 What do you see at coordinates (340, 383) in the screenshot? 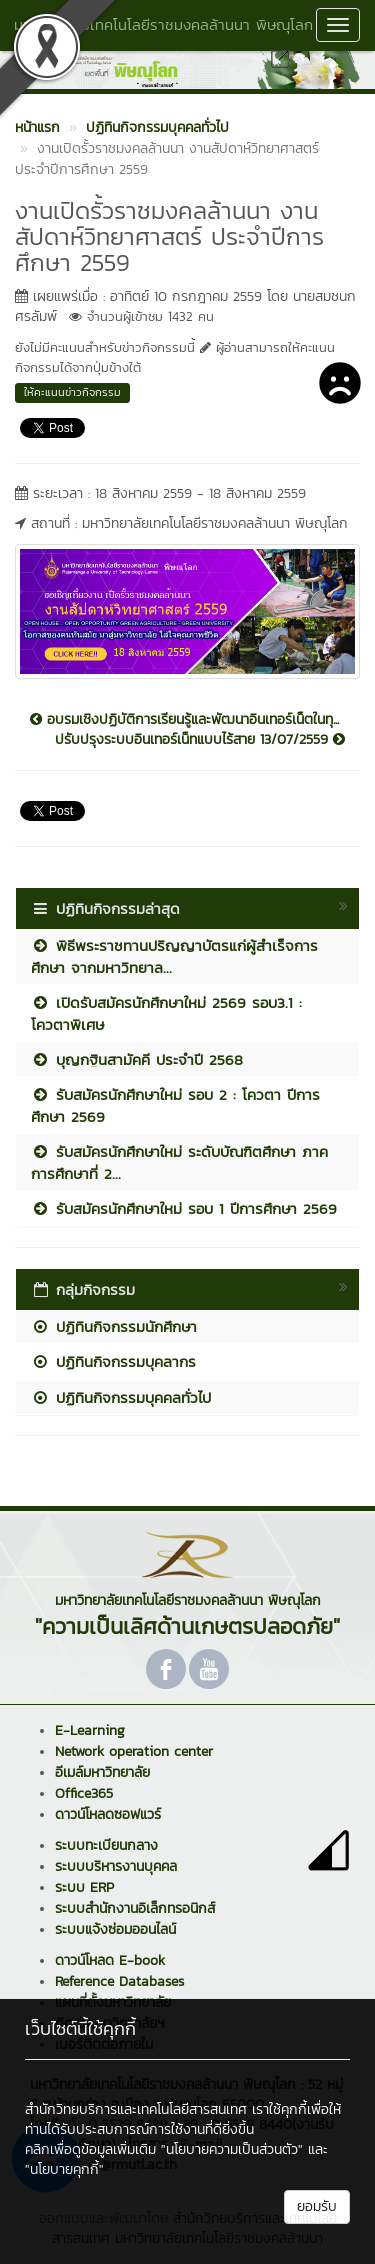
I see `submit negative feedback or rating` at bounding box center [340, 383].